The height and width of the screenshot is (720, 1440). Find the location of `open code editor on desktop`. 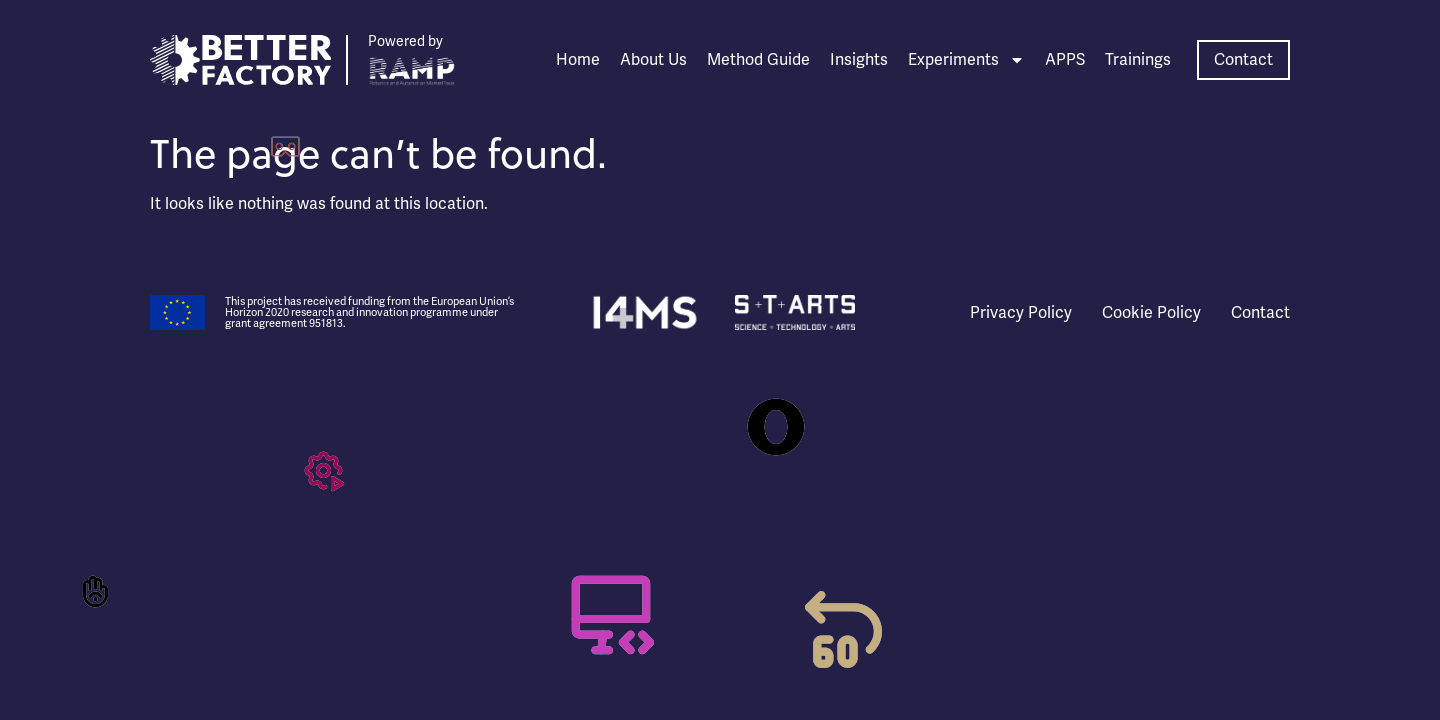

open code editor on desktop is located at coordinates (611, 615).